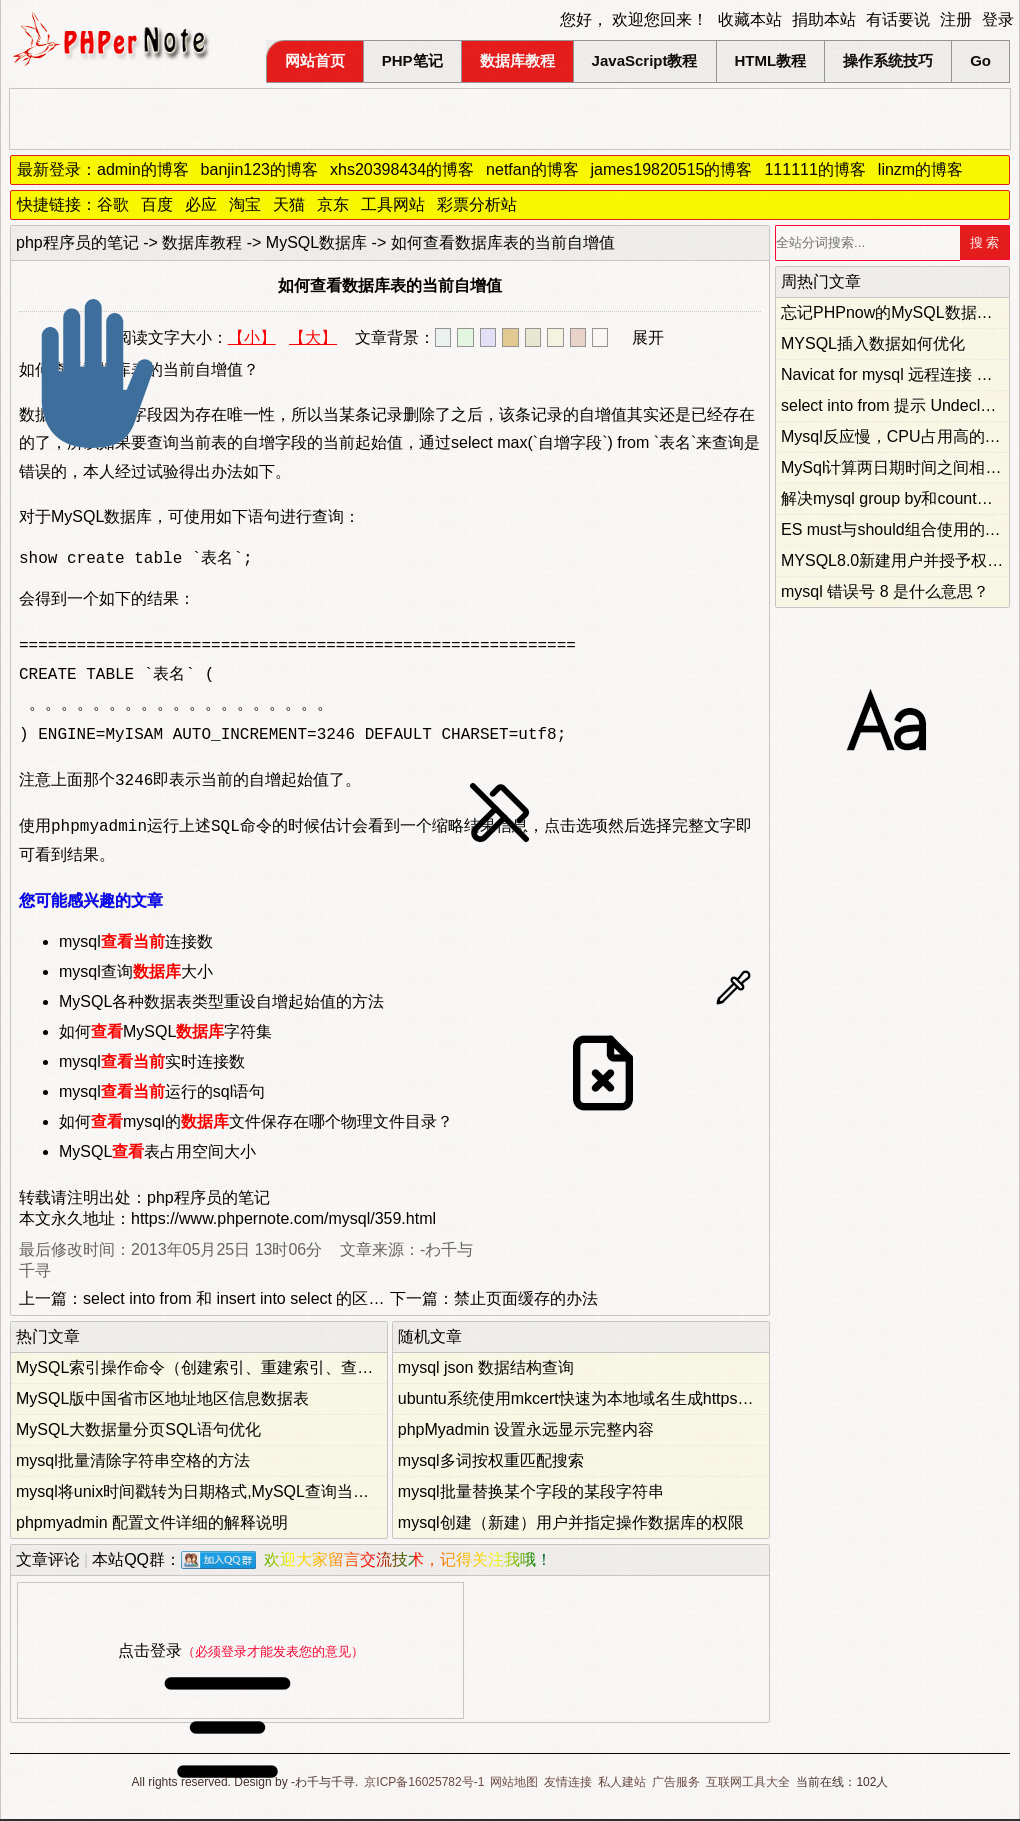 The image size is (1020, 1821). I want to click on pick a color from the screen, so click(733, 987).